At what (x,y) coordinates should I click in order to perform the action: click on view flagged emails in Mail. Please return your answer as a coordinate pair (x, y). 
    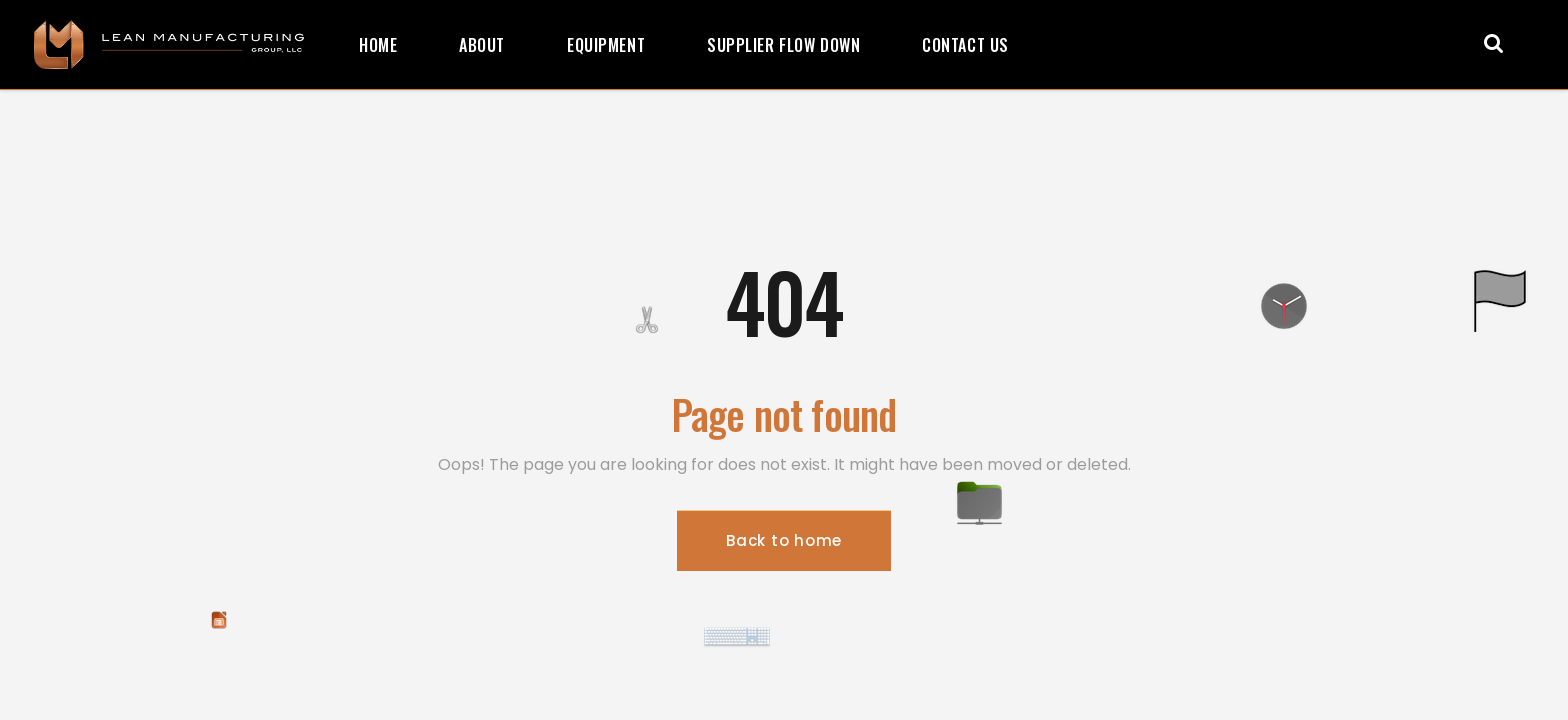
    Looking at the image, I should click on (1500, 301).